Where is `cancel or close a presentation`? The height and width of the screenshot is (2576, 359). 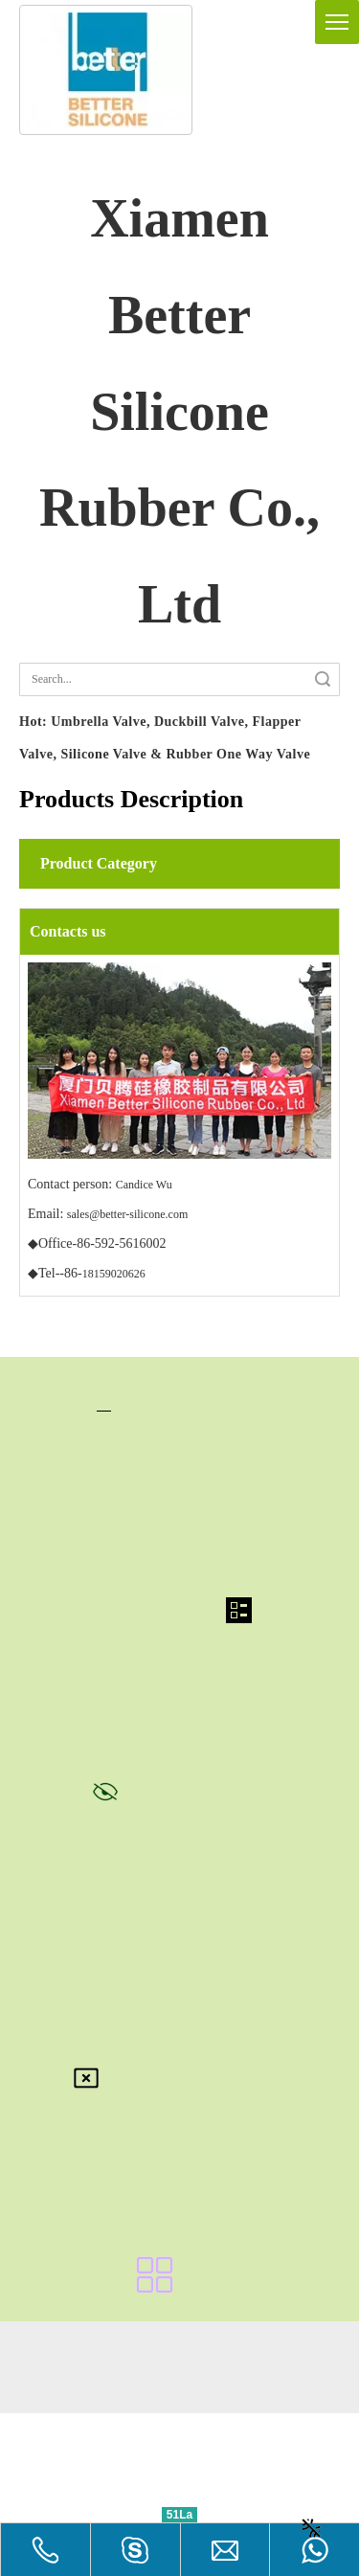 cancel or close a presentation is located at coordinates (86, 2078).